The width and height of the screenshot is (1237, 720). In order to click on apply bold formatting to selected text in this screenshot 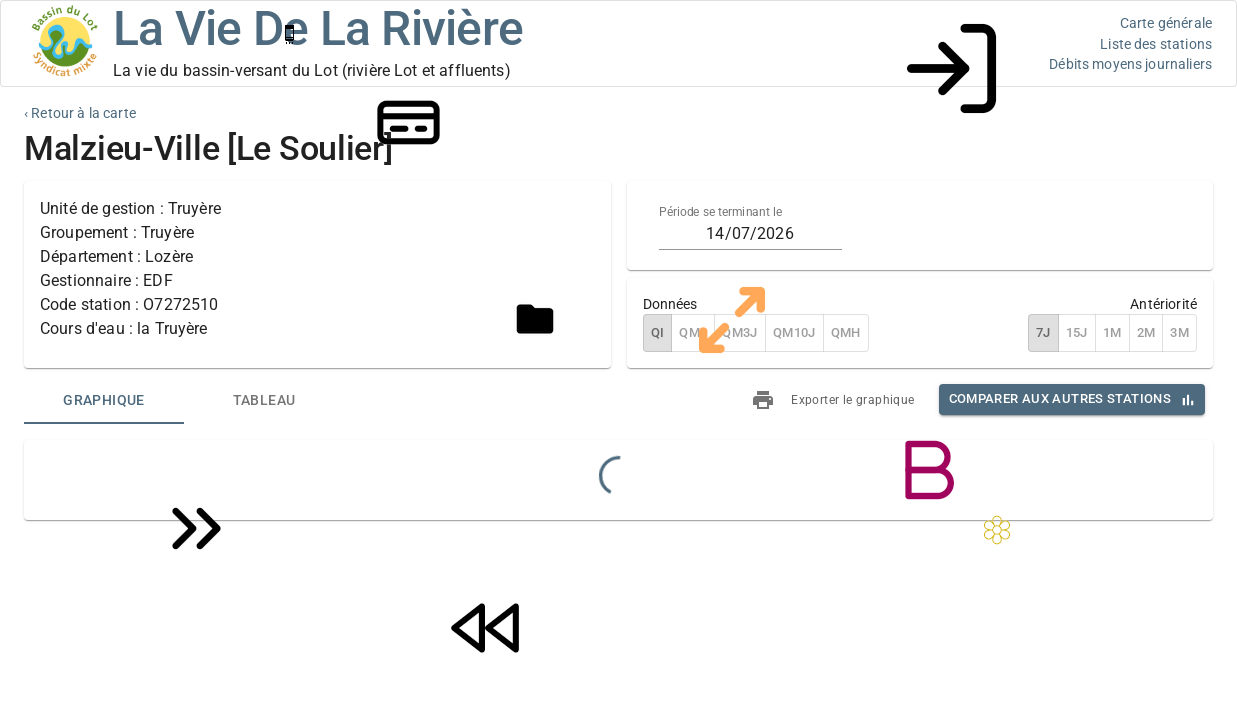, I will do `click(928, 470)`.